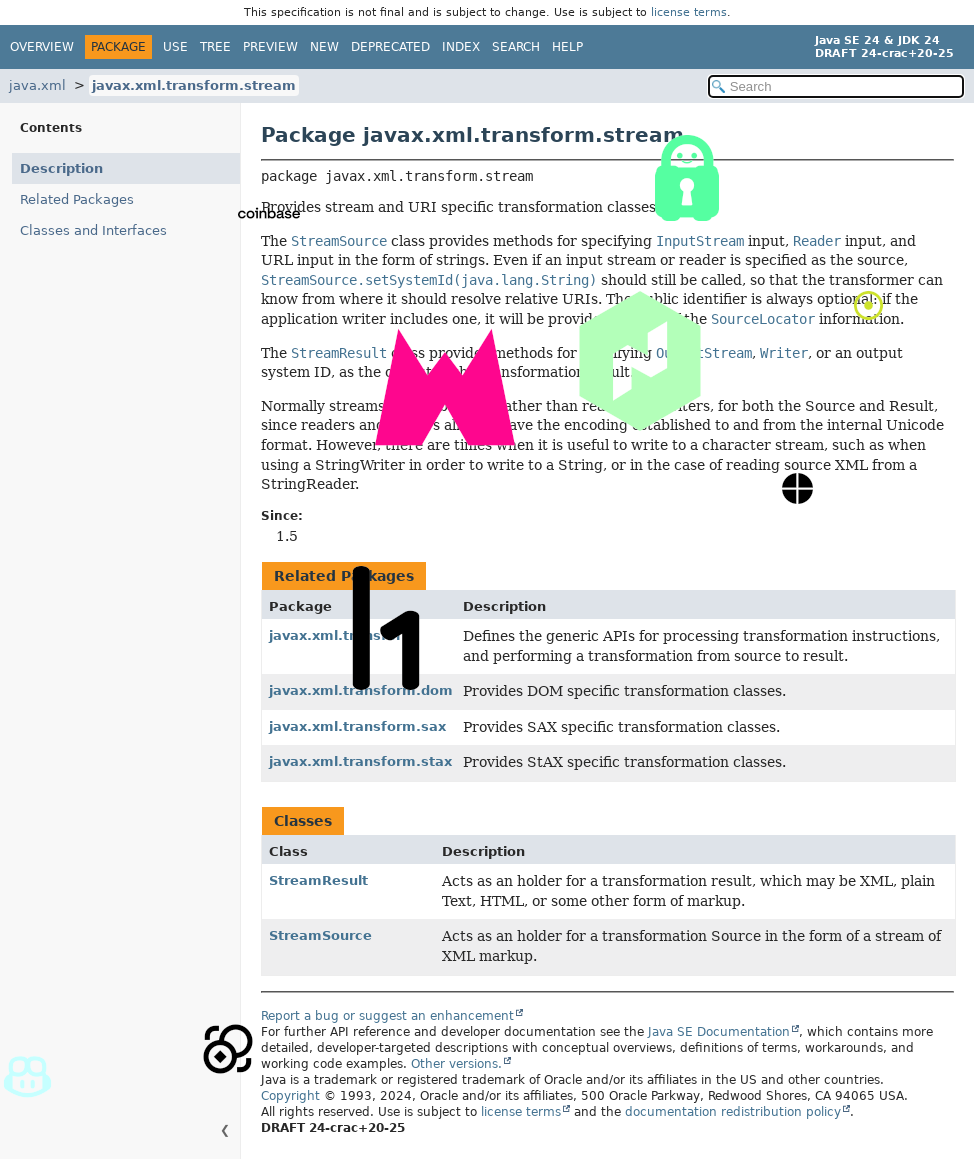 This screenshot has width=974, height=1159. Describe the element at coordinates (445, 387) in the screenshot. I see `wgpu graphics library logo` at that location.